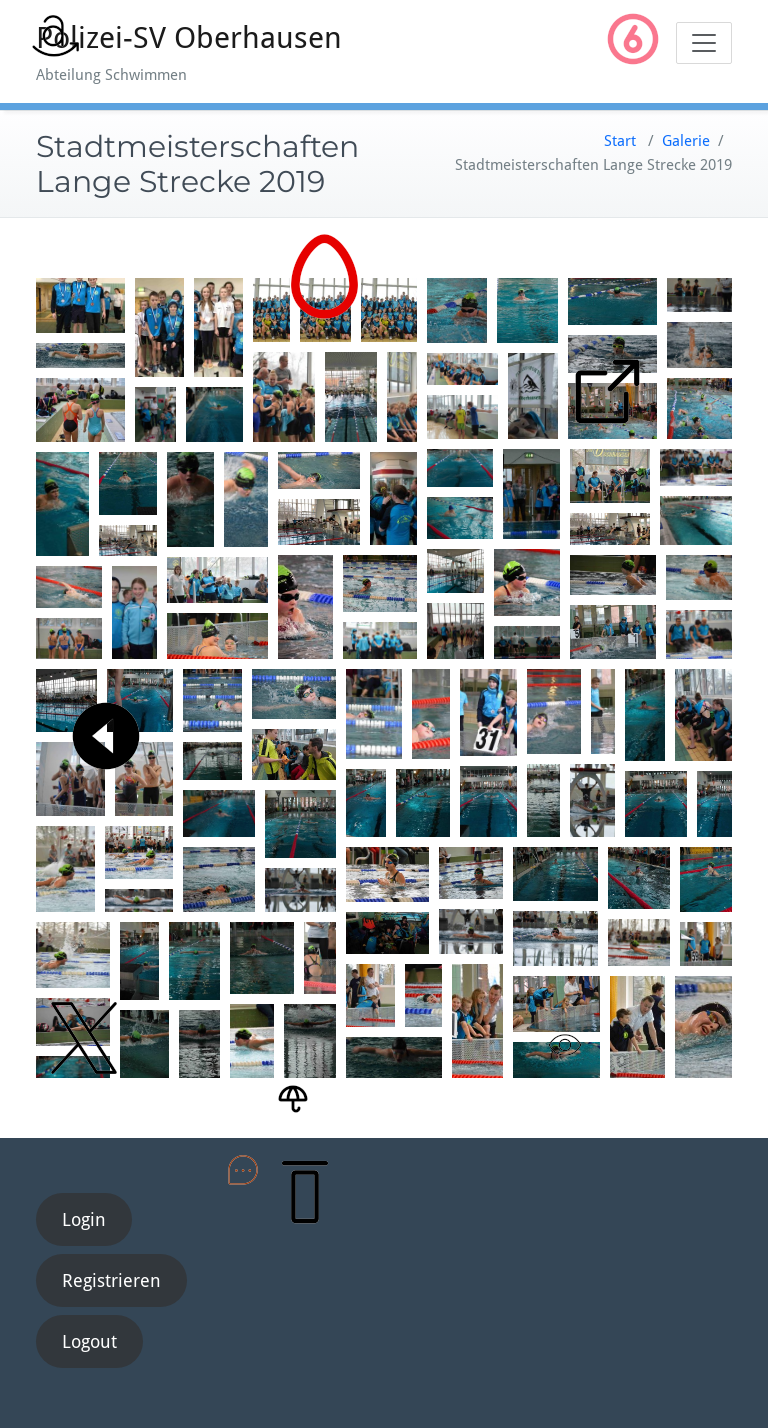  I want to click on indicates step six in a numbered sequence, so click(633, 39).